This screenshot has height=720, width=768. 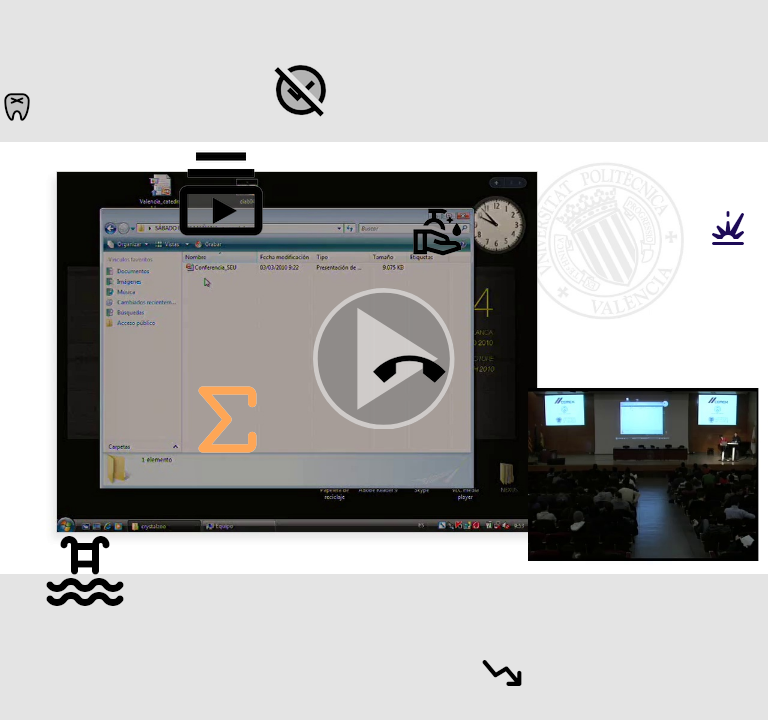 What do you see at coordinates (438, 231) in the screenshot?
I see `hand washing or hygiene reminder` at bounding box center [438, 231].